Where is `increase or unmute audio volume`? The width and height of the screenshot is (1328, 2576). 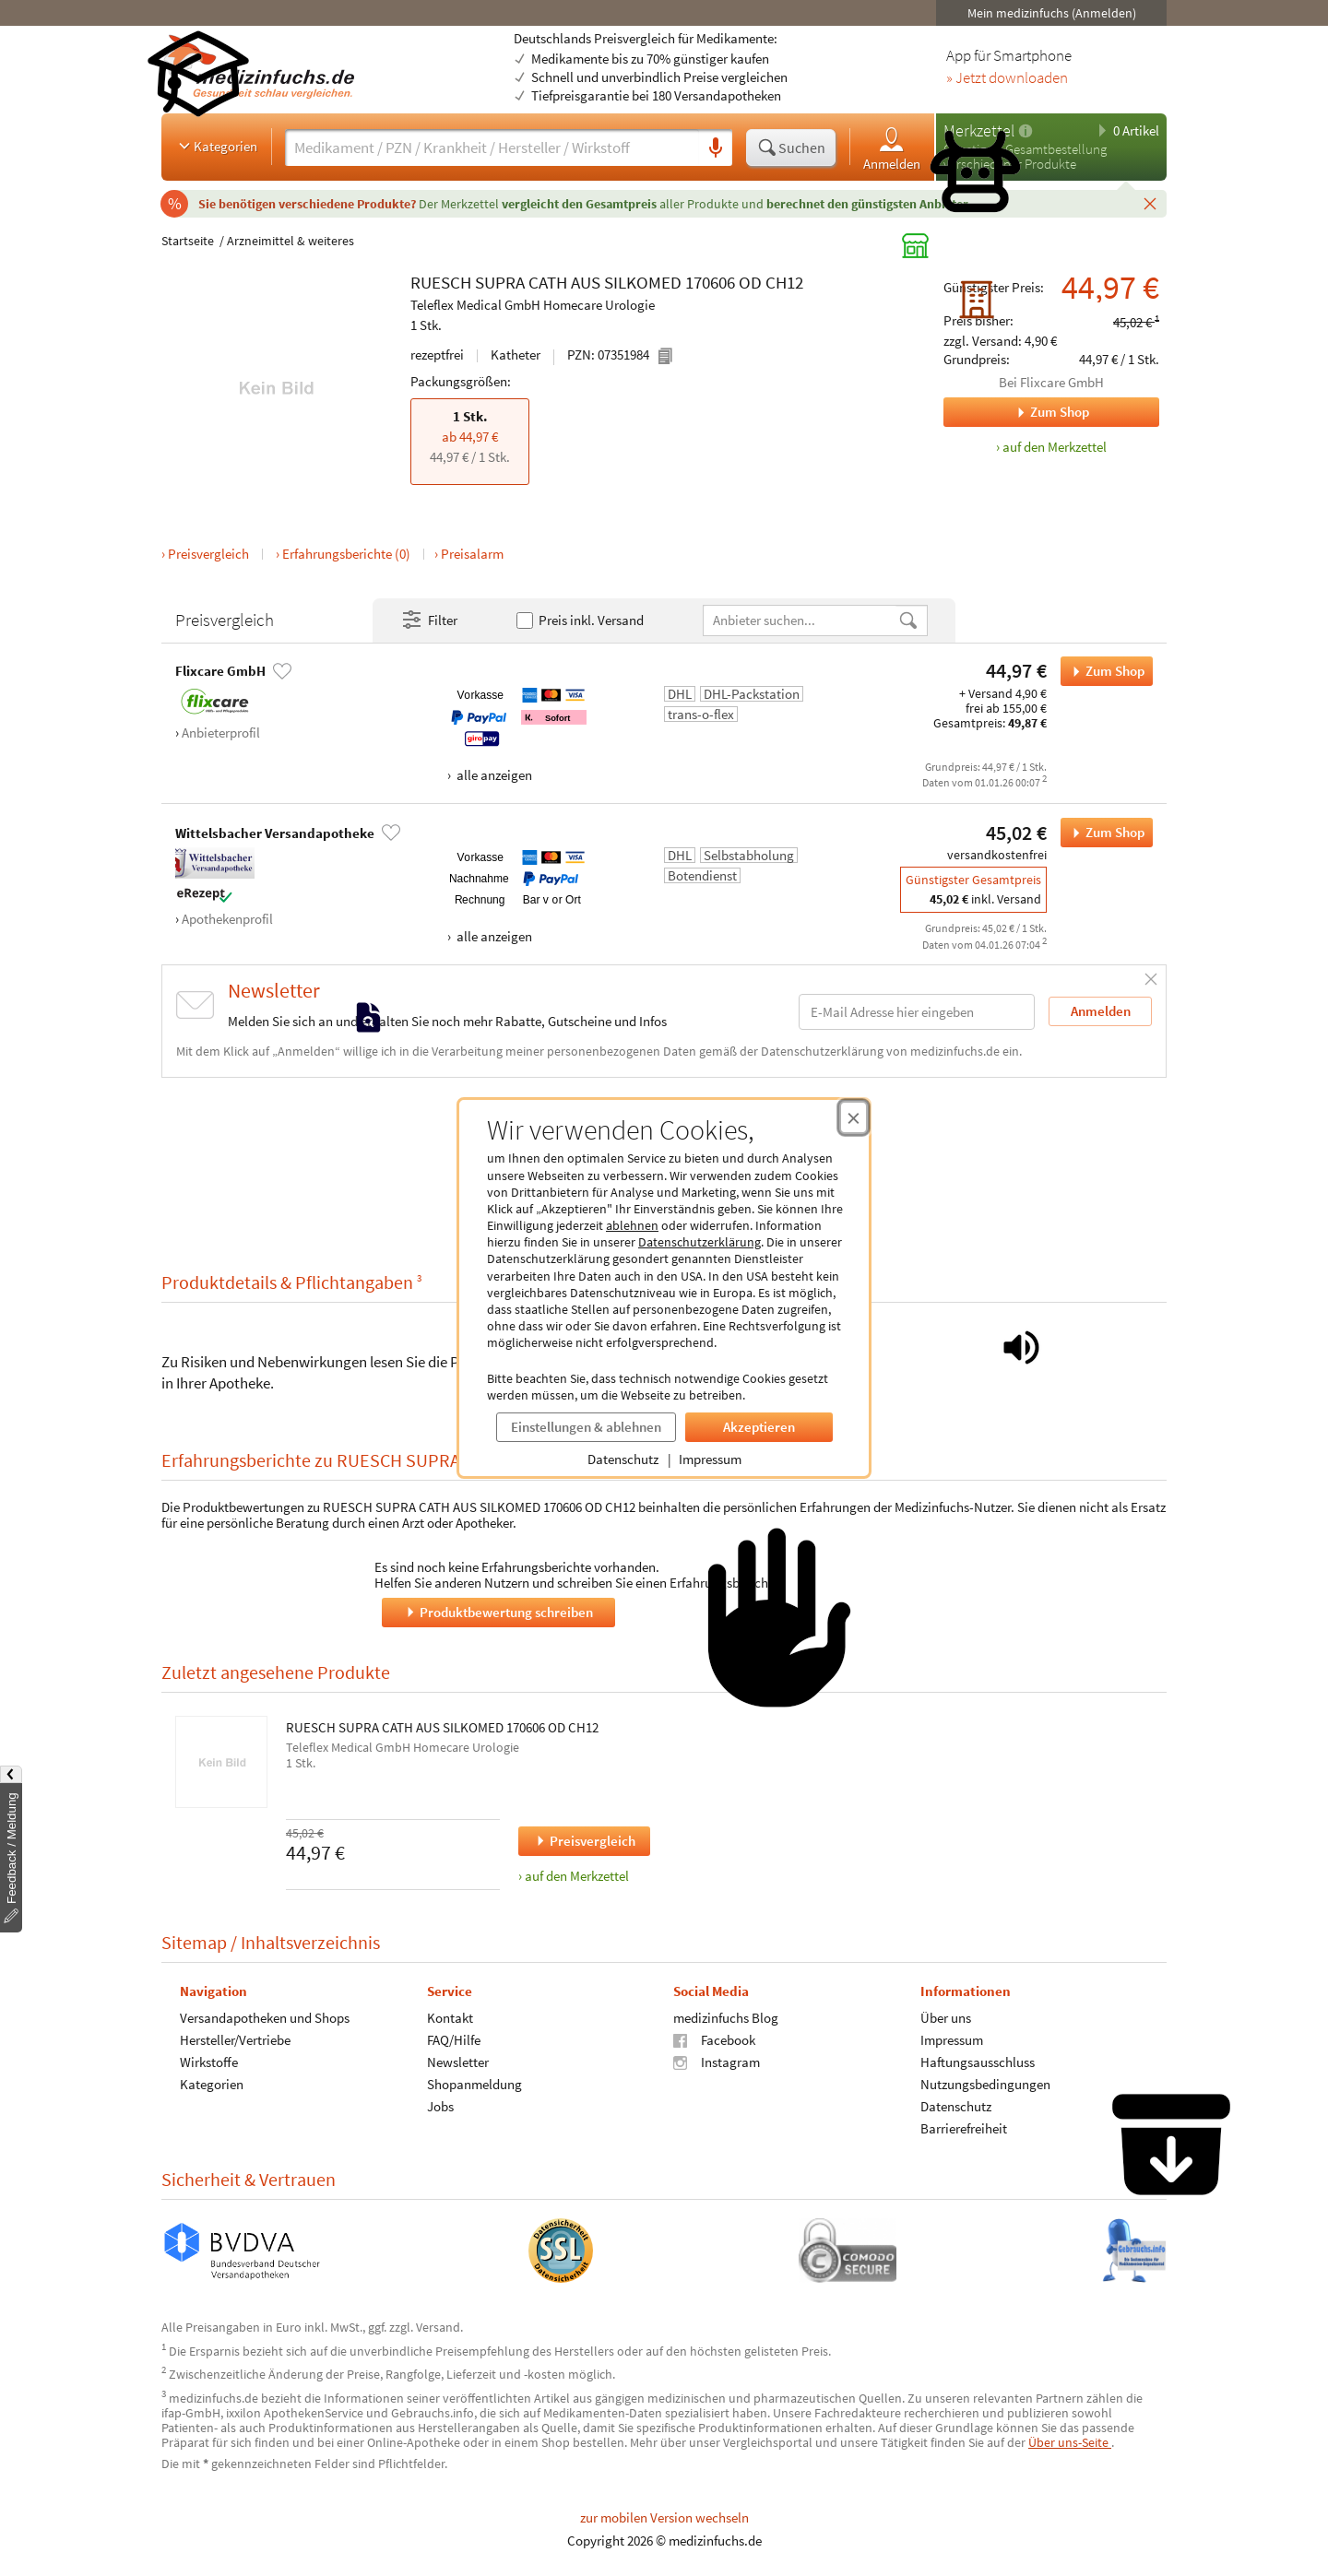
increase or unmute audio volume is located at coordinates (1021, 1347).